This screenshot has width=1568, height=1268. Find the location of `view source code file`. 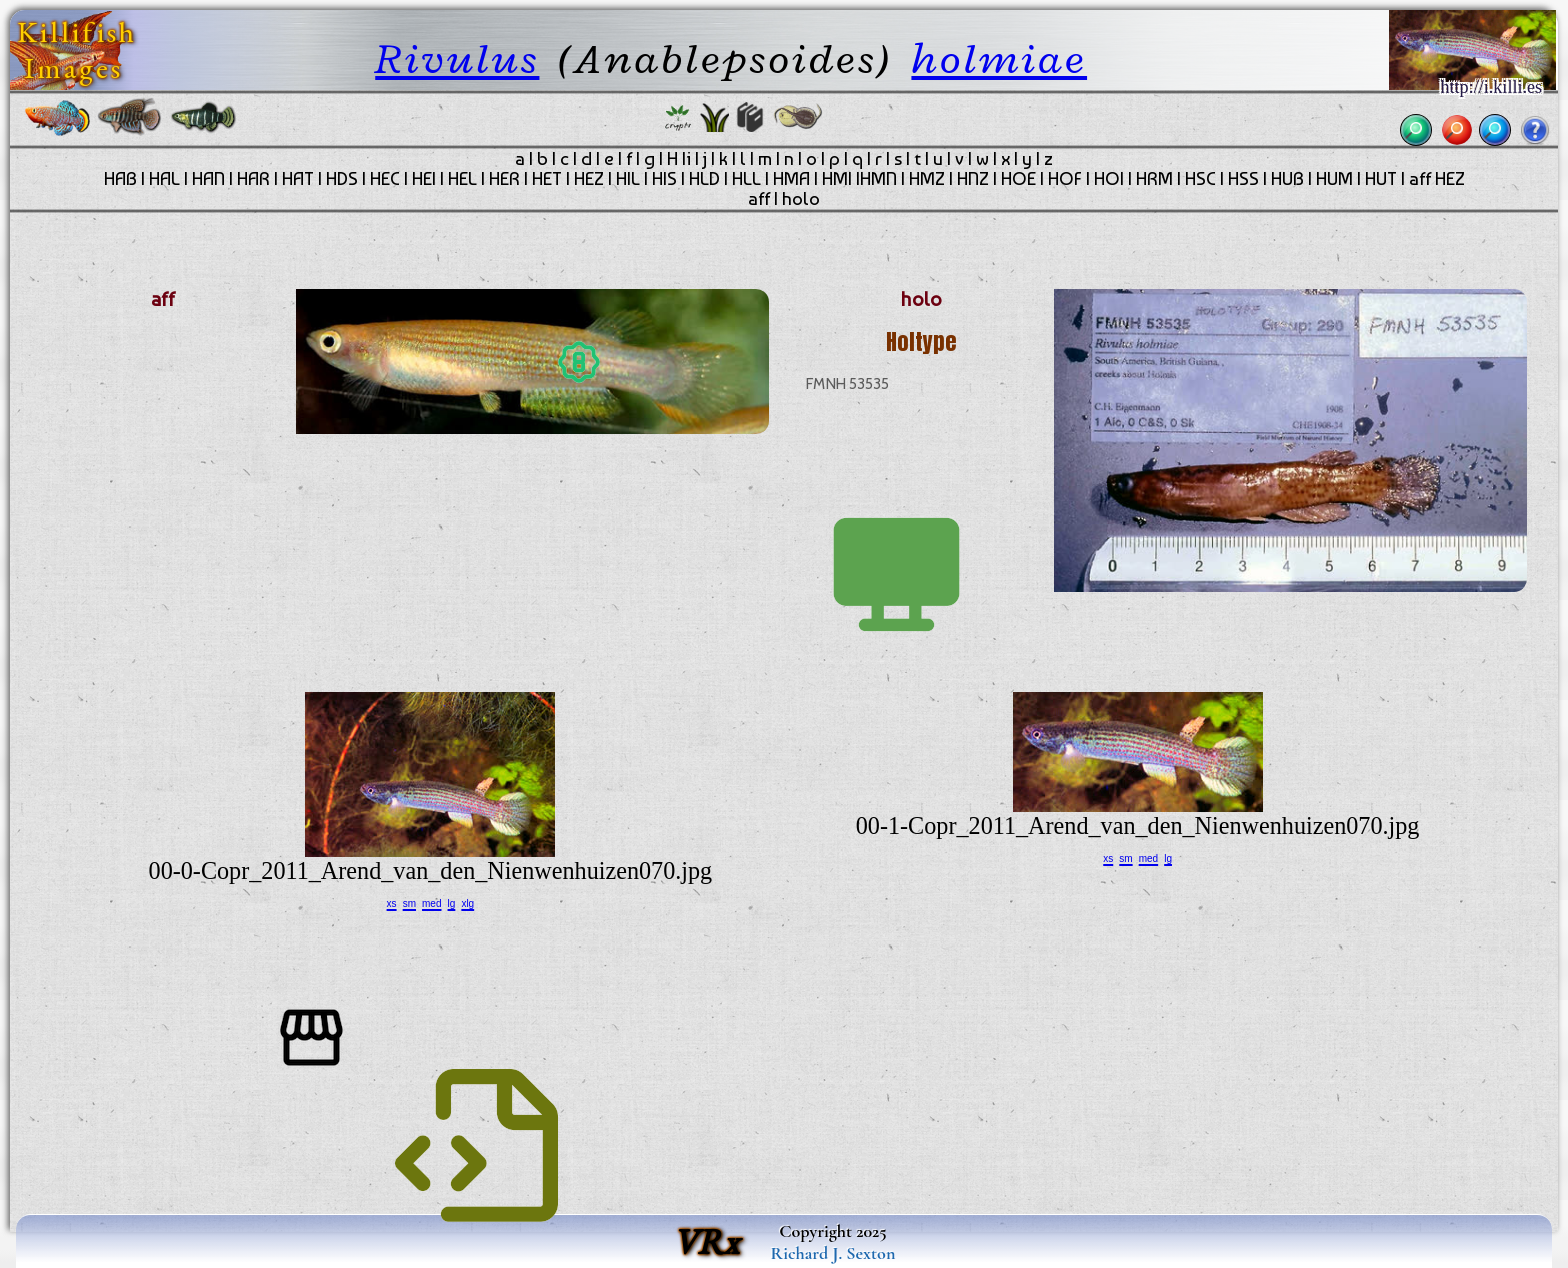

view source code file is located at coordinates (476, 1150).